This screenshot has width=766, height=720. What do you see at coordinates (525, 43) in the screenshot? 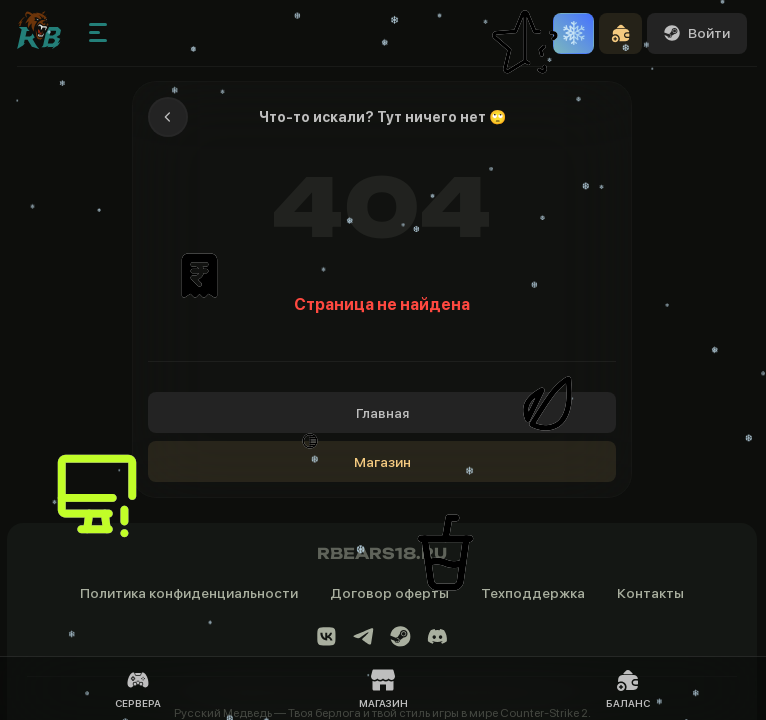
I see `partial rating indicator` at bounding box center [525, 43].